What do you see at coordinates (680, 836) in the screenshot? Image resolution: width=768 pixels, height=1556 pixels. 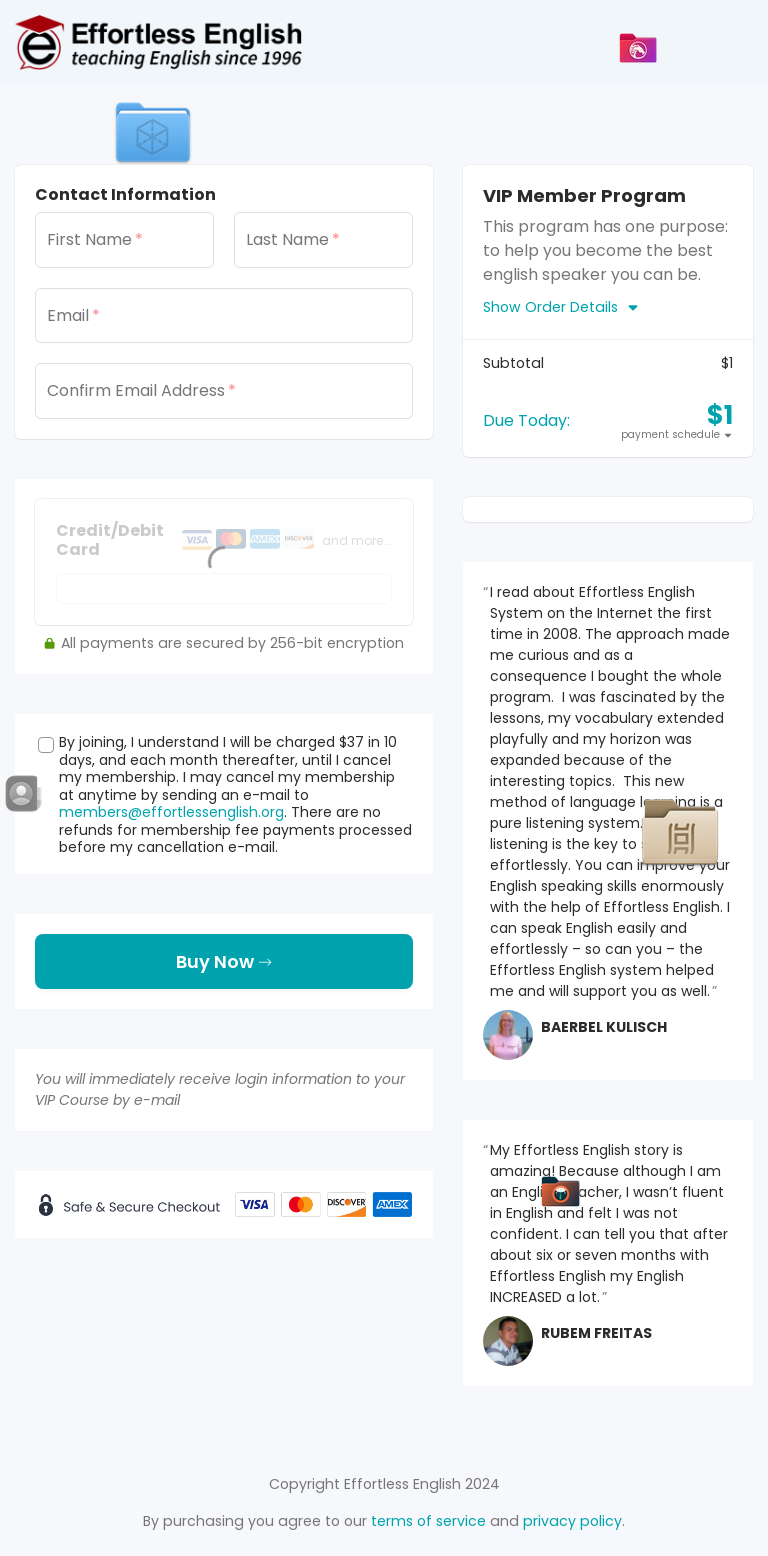 I see `open your videos folder` at bounding box center [680, 836].